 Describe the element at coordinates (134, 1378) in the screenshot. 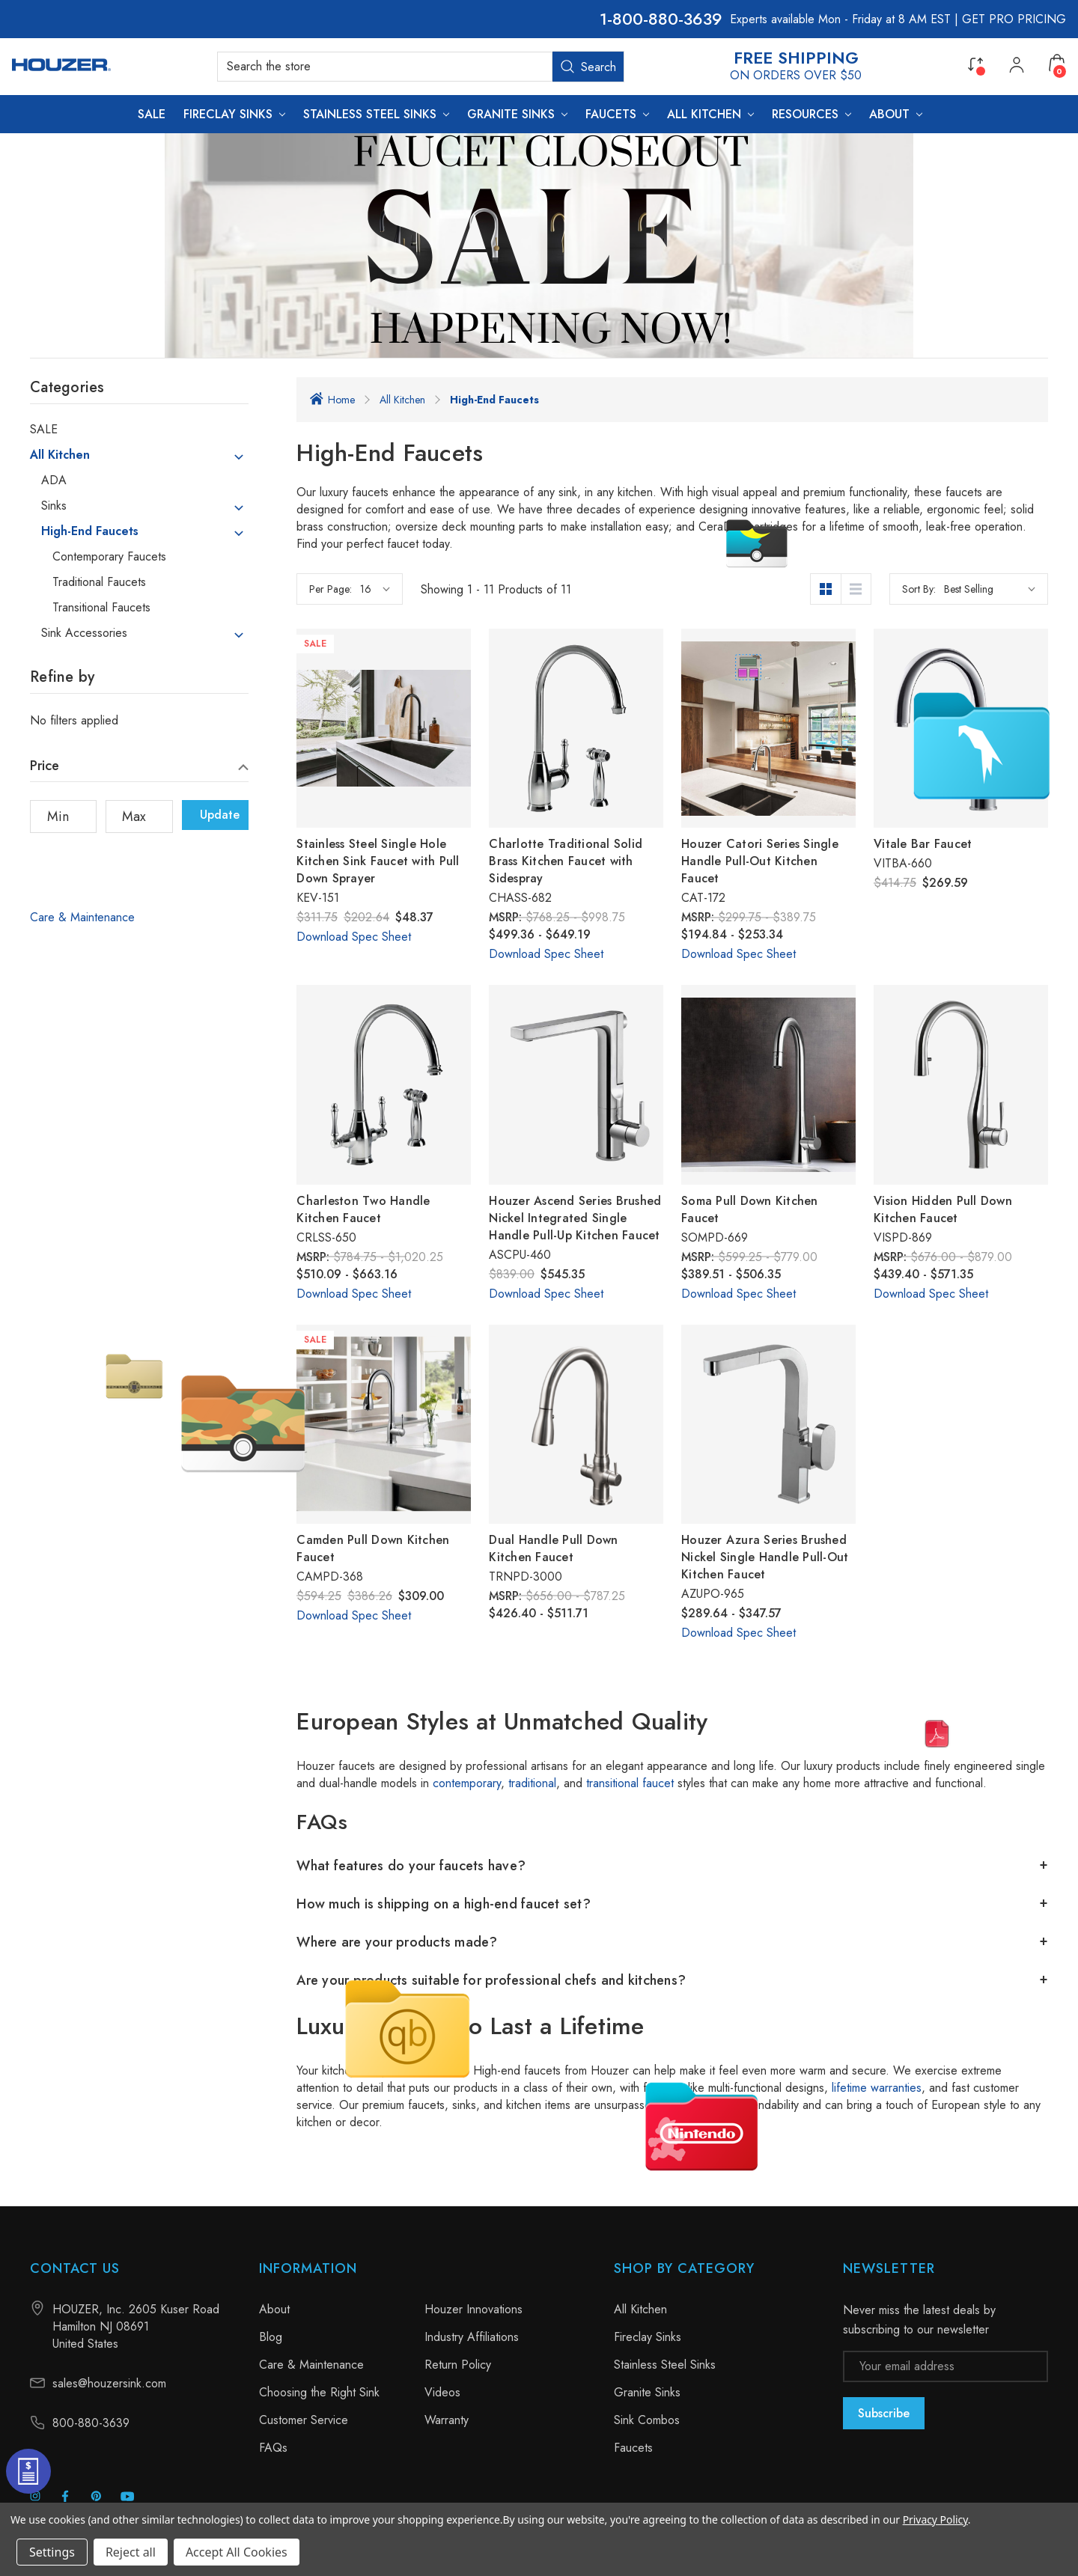

I see `open folder containing pokémon or pokelantis-themed content` at that location.